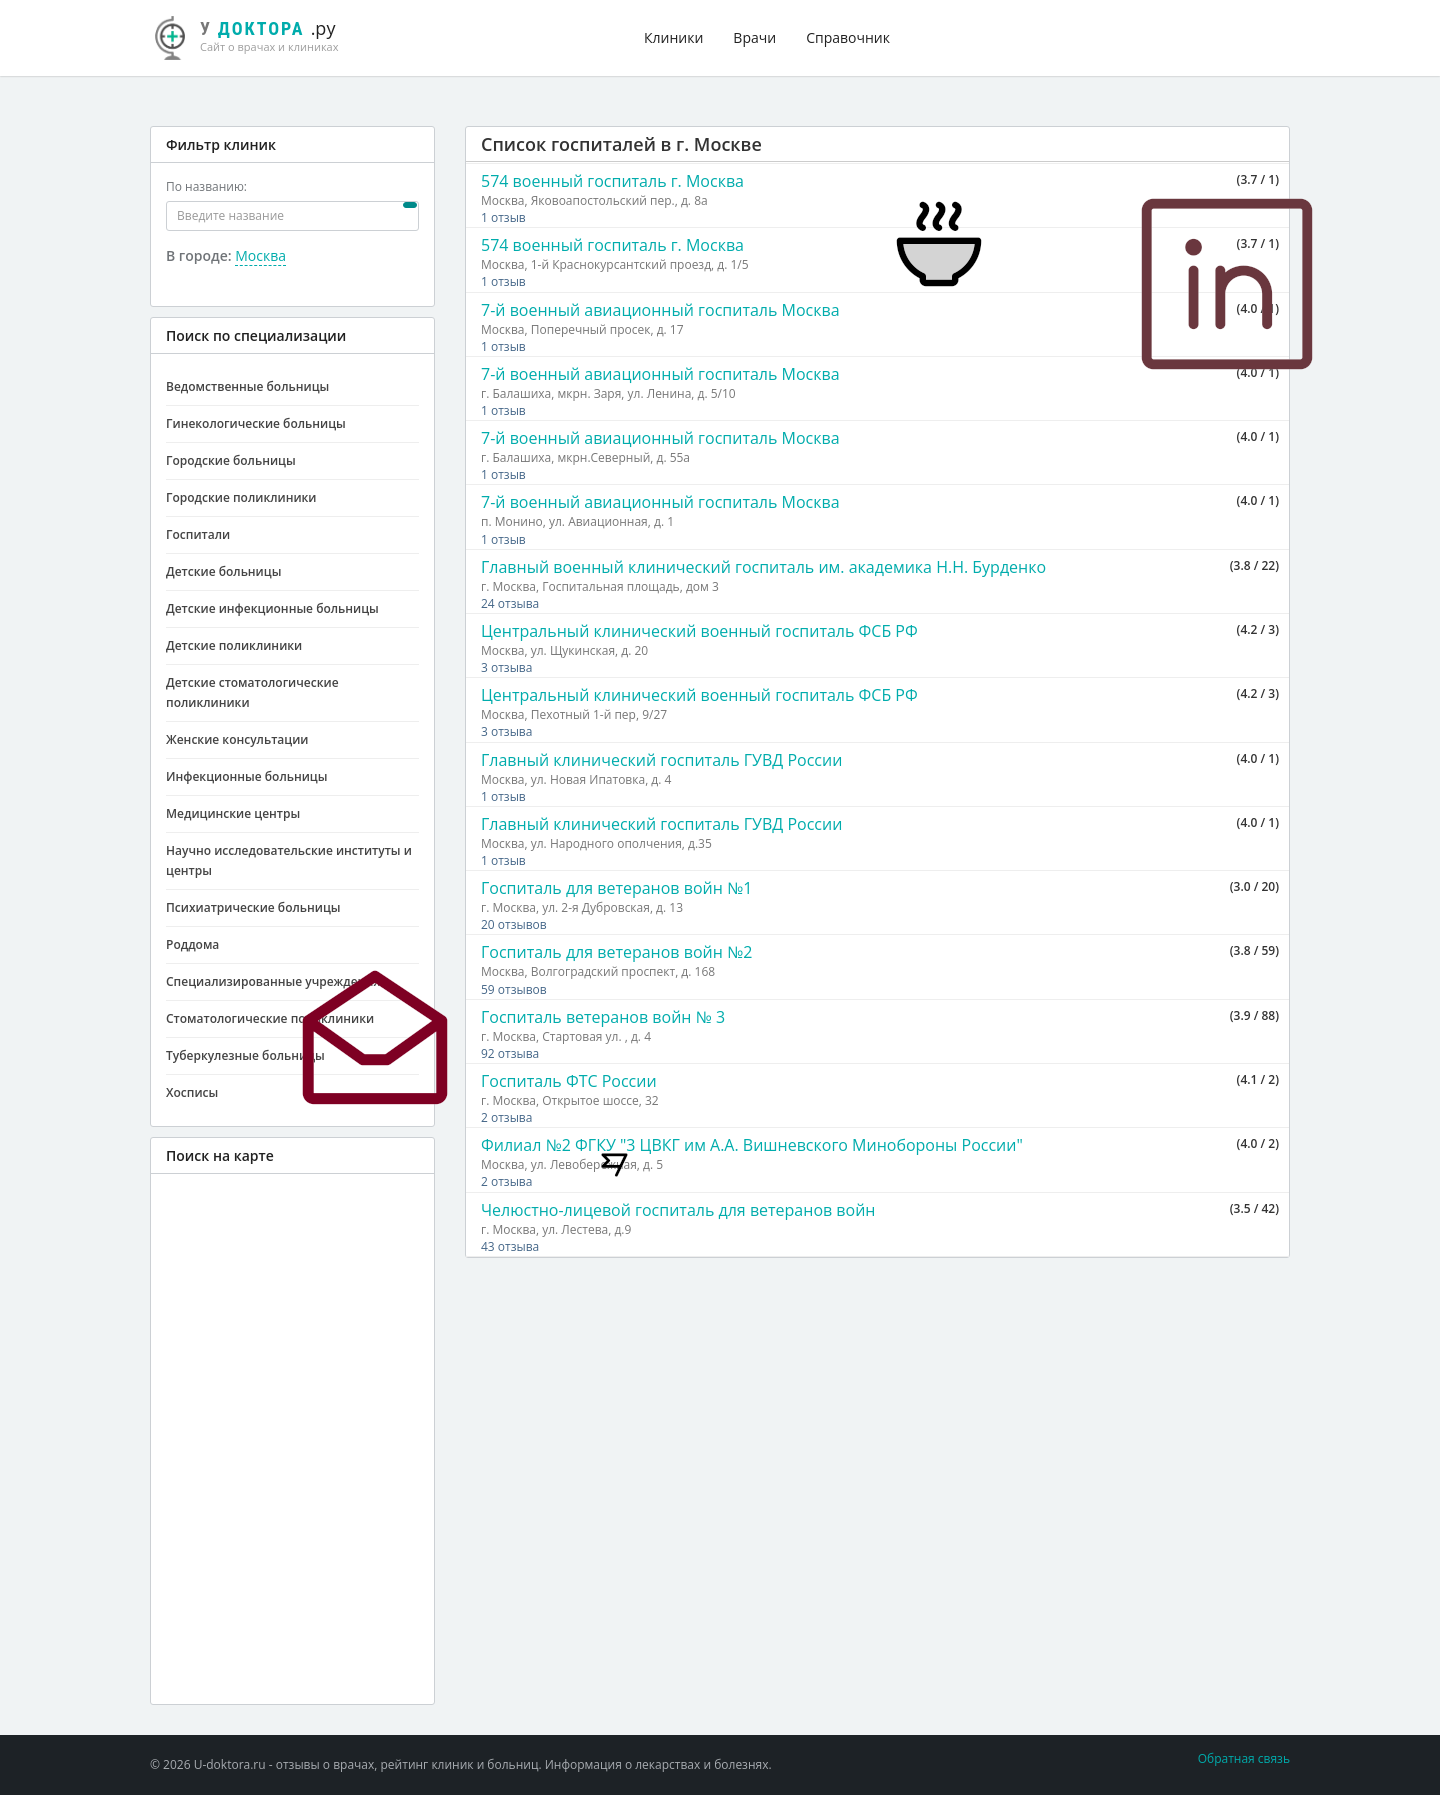  Describe the element at coordinates (375, 1043) in the screenshot. I see `view open or read messages` at that location.